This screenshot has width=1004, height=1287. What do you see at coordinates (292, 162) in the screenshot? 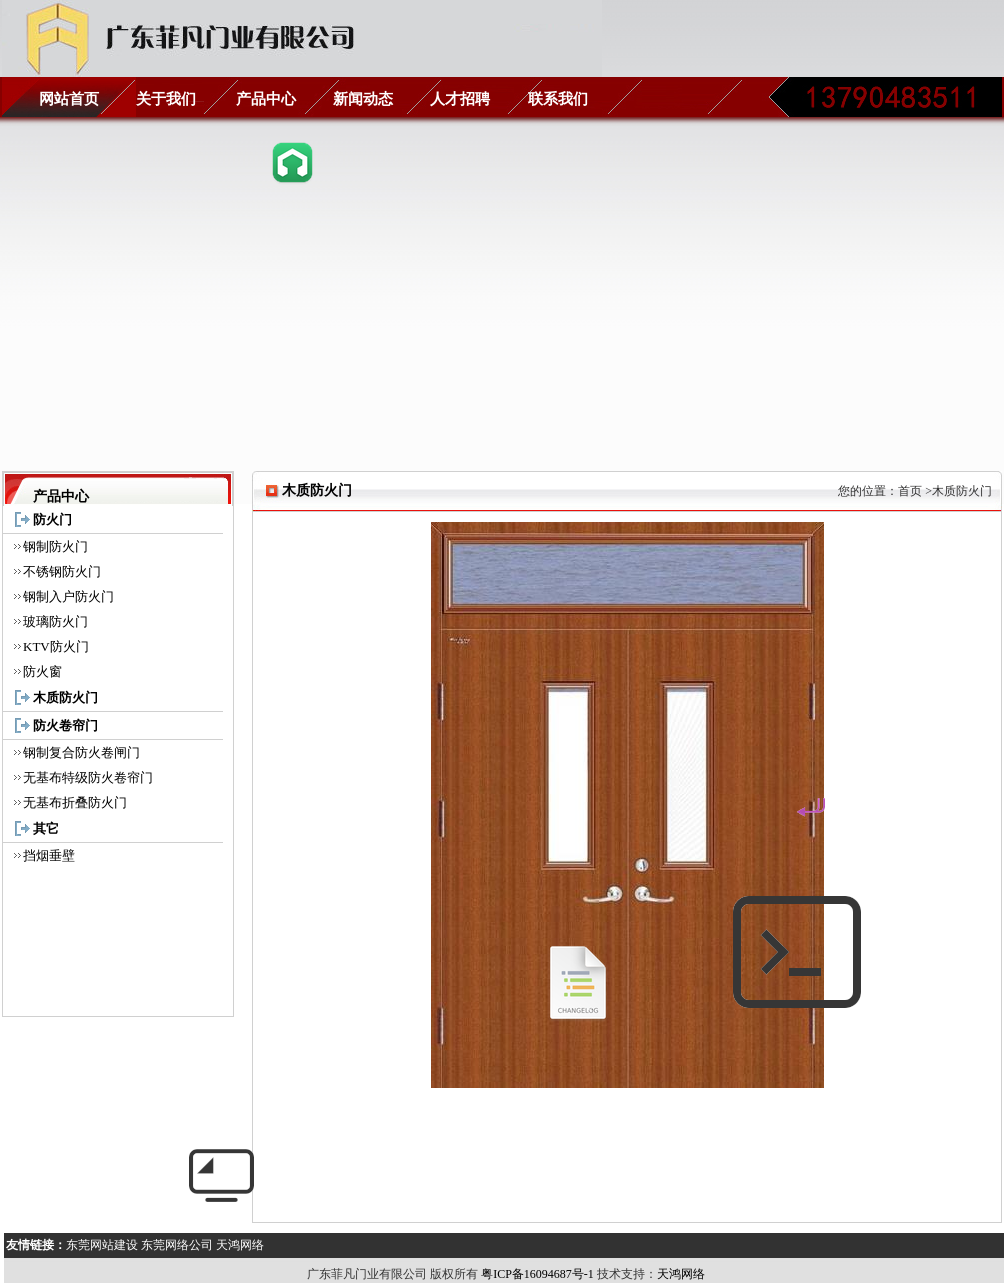
I see `open LMMS music production software` at bounding box center [292, 162].